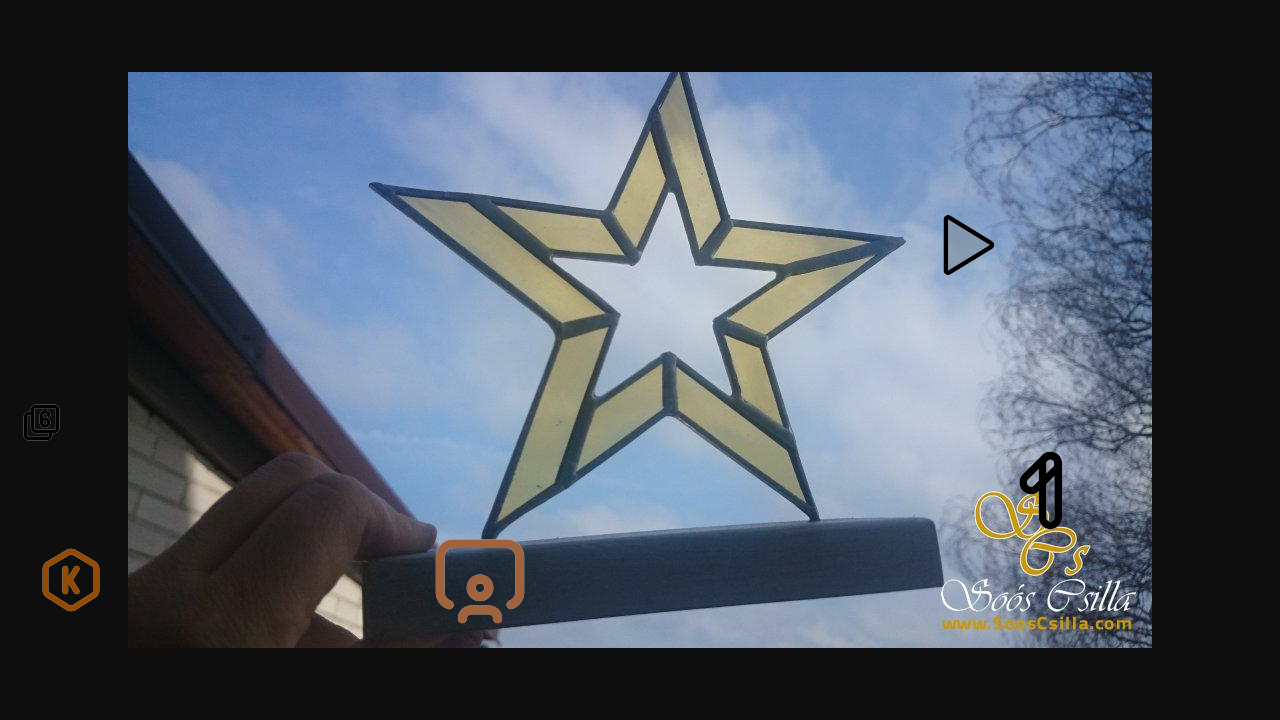  What do you see at coordinates (962, 245) in the screenshot?
I see `play media or start video` at bounding box center [962, 245].